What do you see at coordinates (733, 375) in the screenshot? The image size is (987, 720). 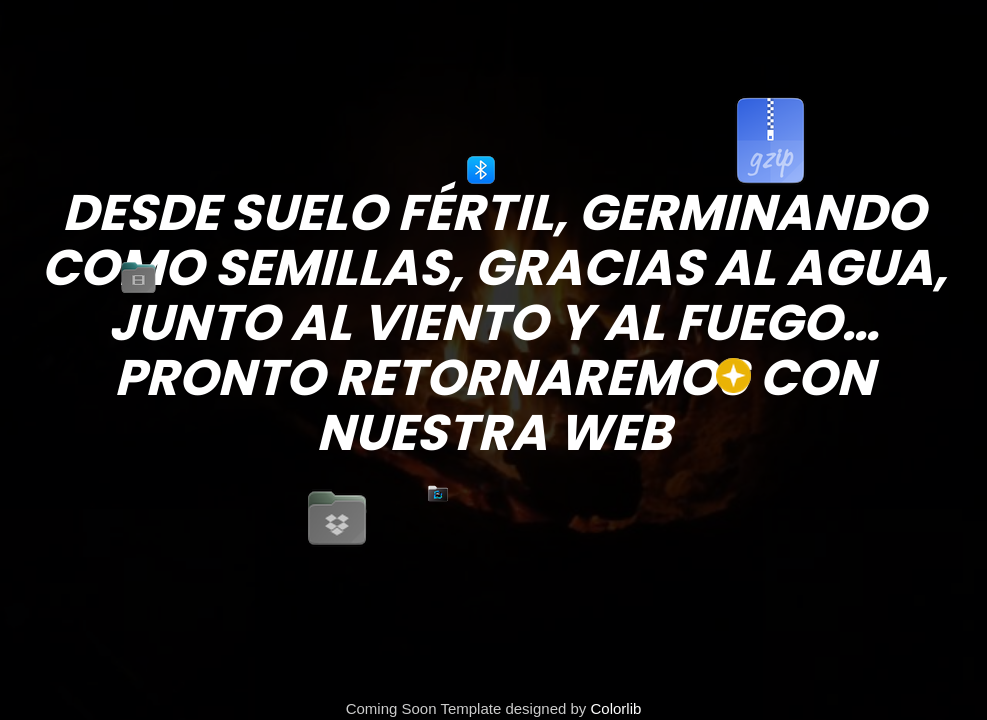 I see `mark a bluetooth device as trusted` at bounding box center [733, 375].